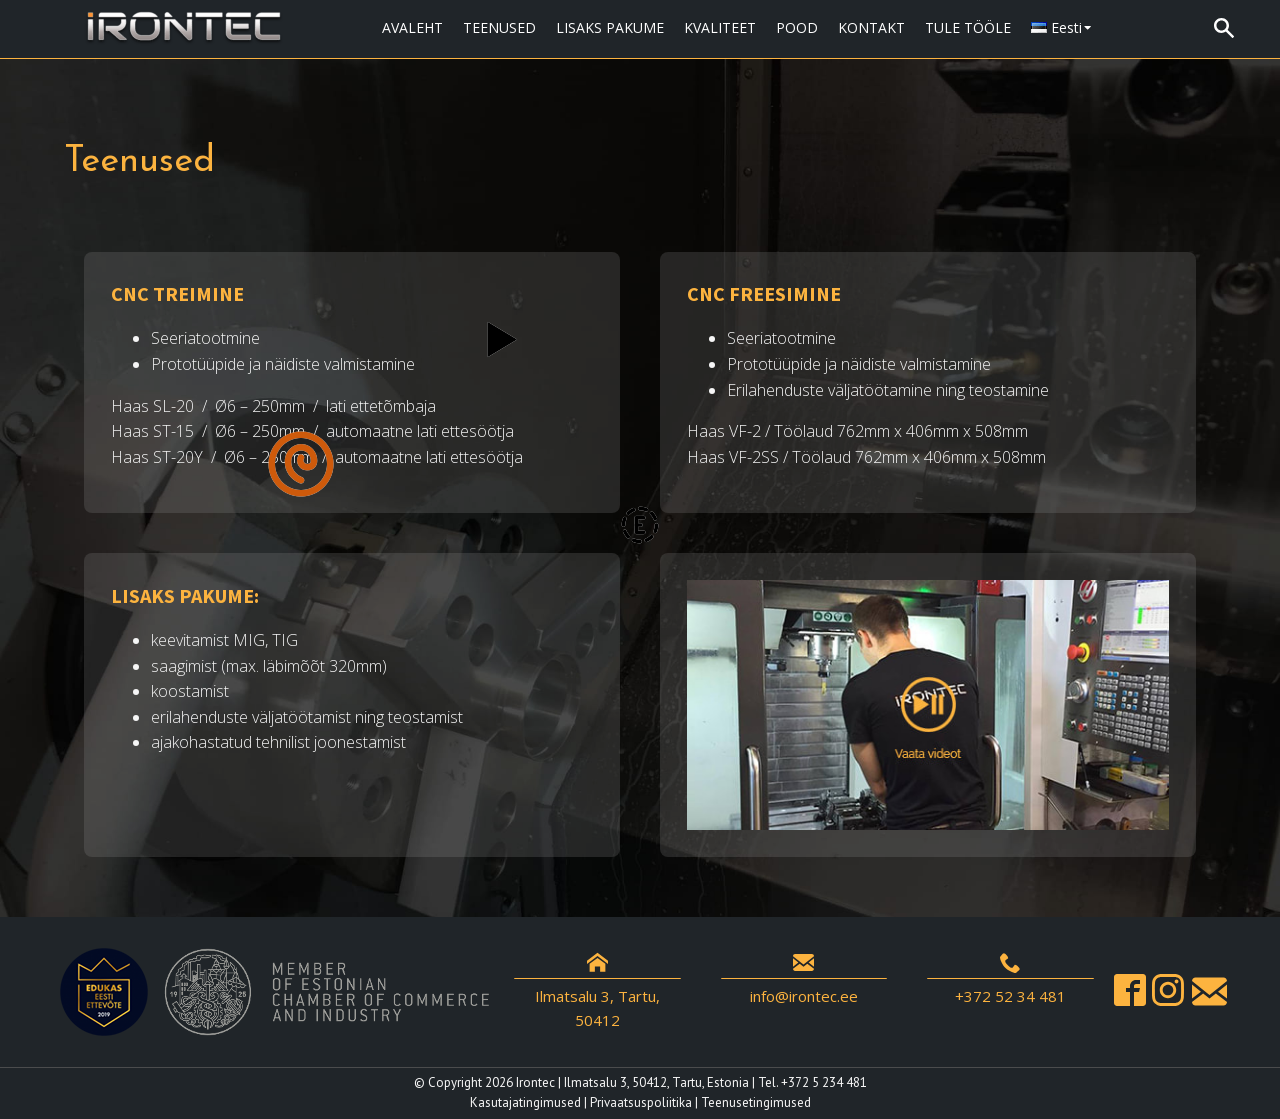 The width and height of the screenshot is (1280, 1119). What do you see at coordinates (502, 339) in the screenshot?
I see `start playing media` at bounding box center [502, 339].